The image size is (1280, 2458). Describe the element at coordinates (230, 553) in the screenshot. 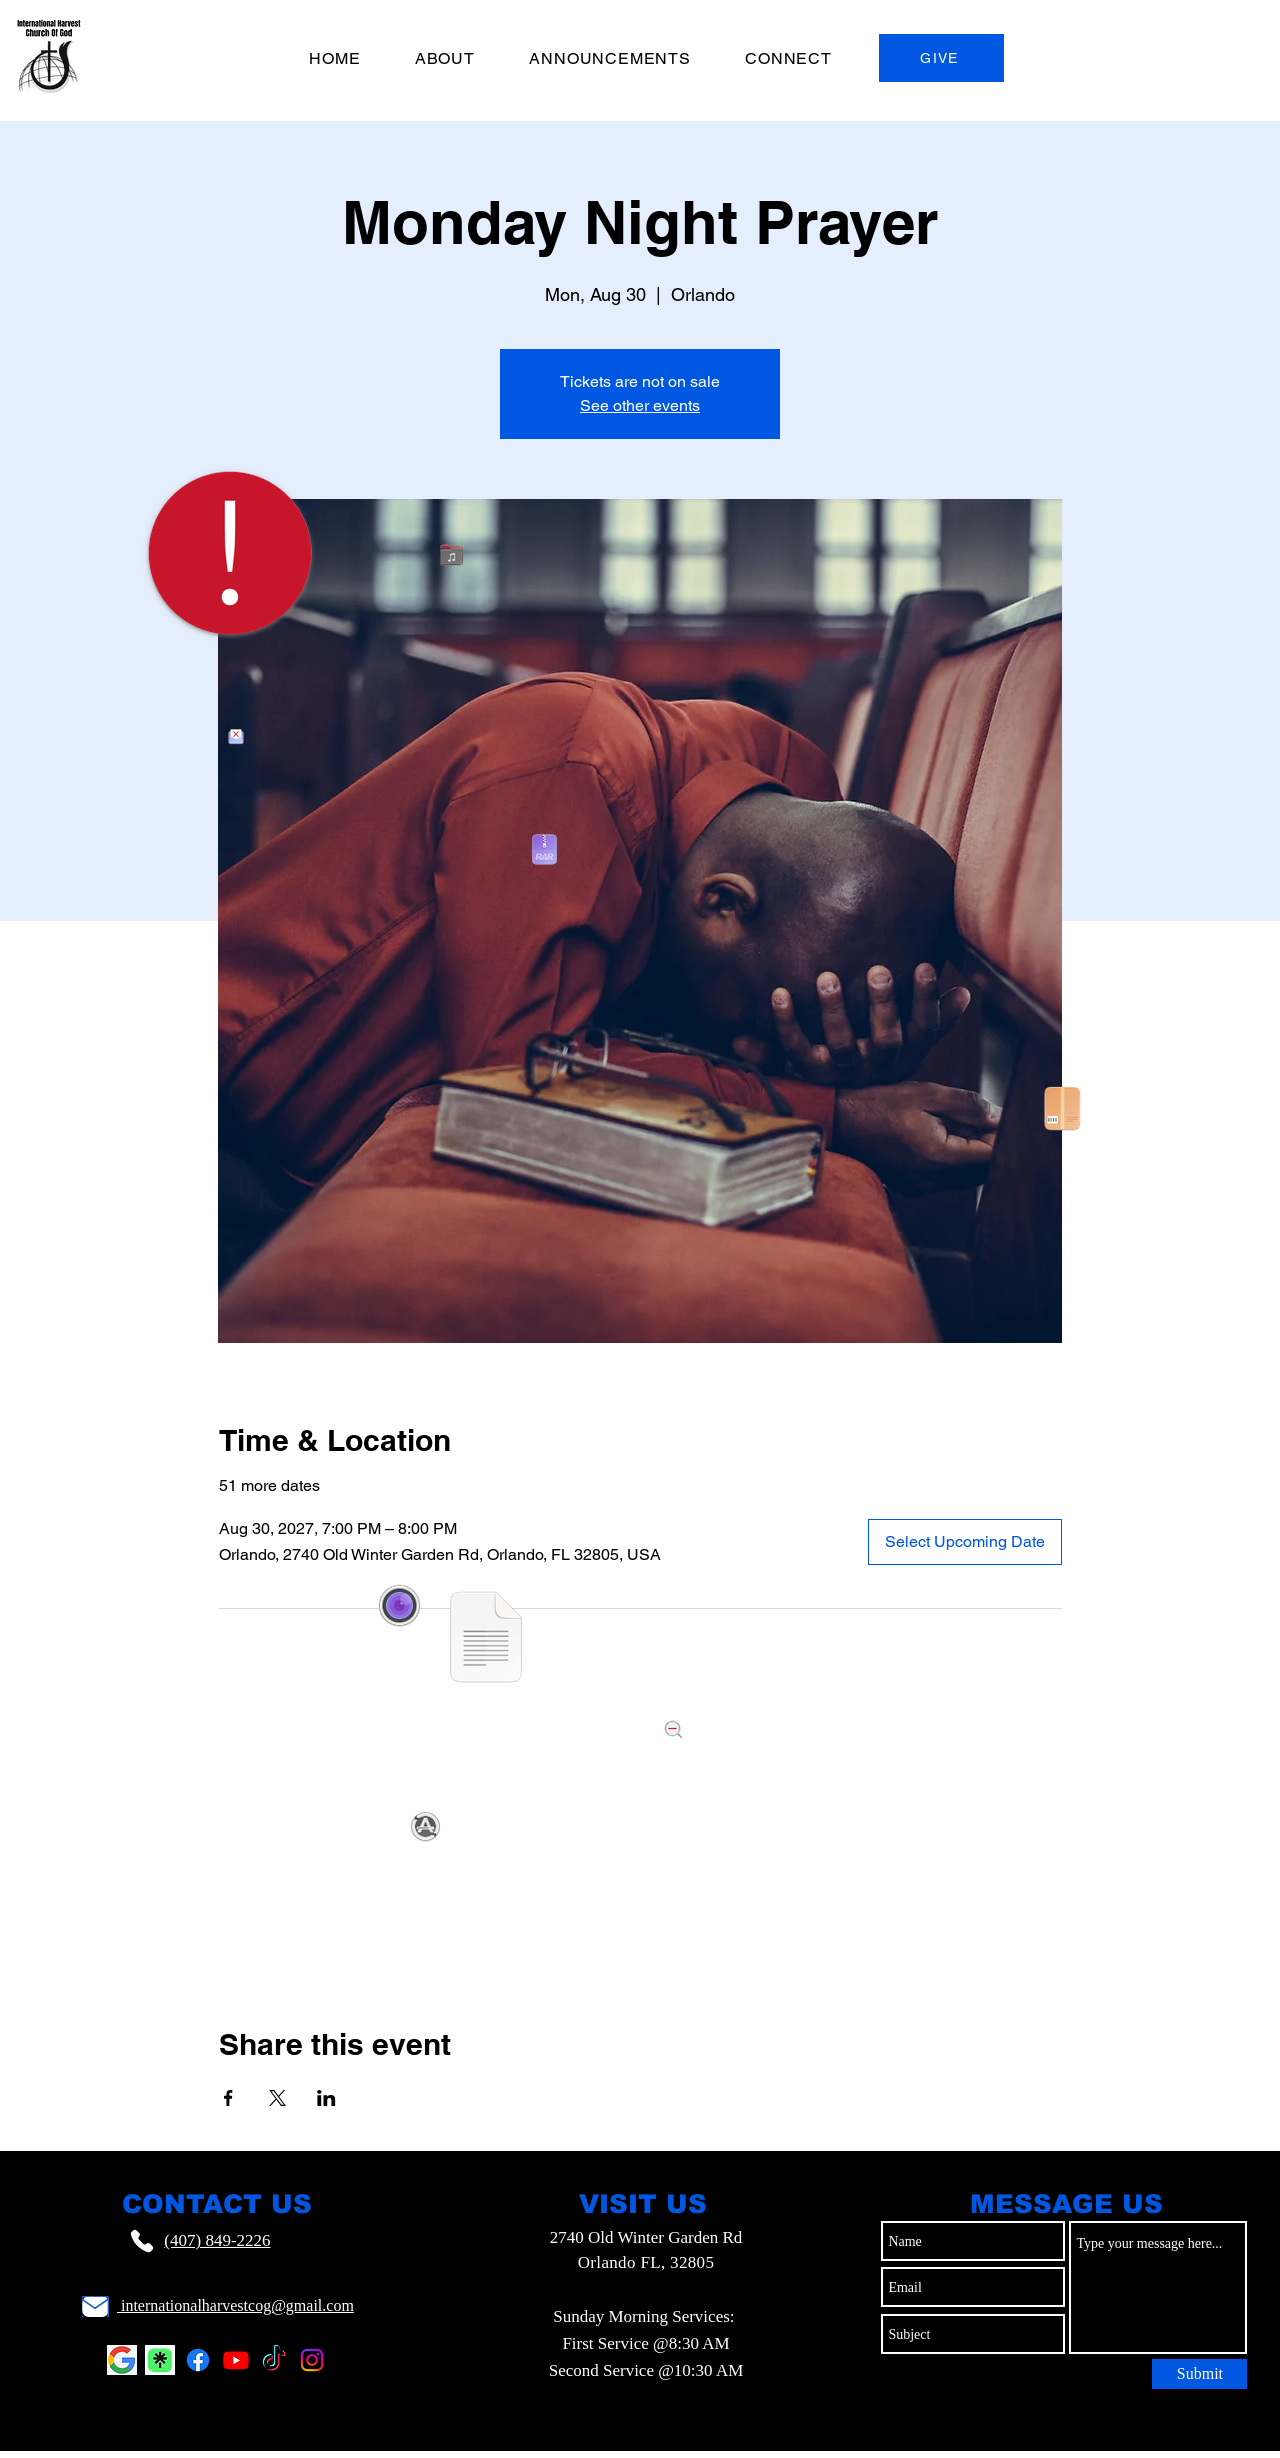

I see `indicates important or high-priority item` at that location.